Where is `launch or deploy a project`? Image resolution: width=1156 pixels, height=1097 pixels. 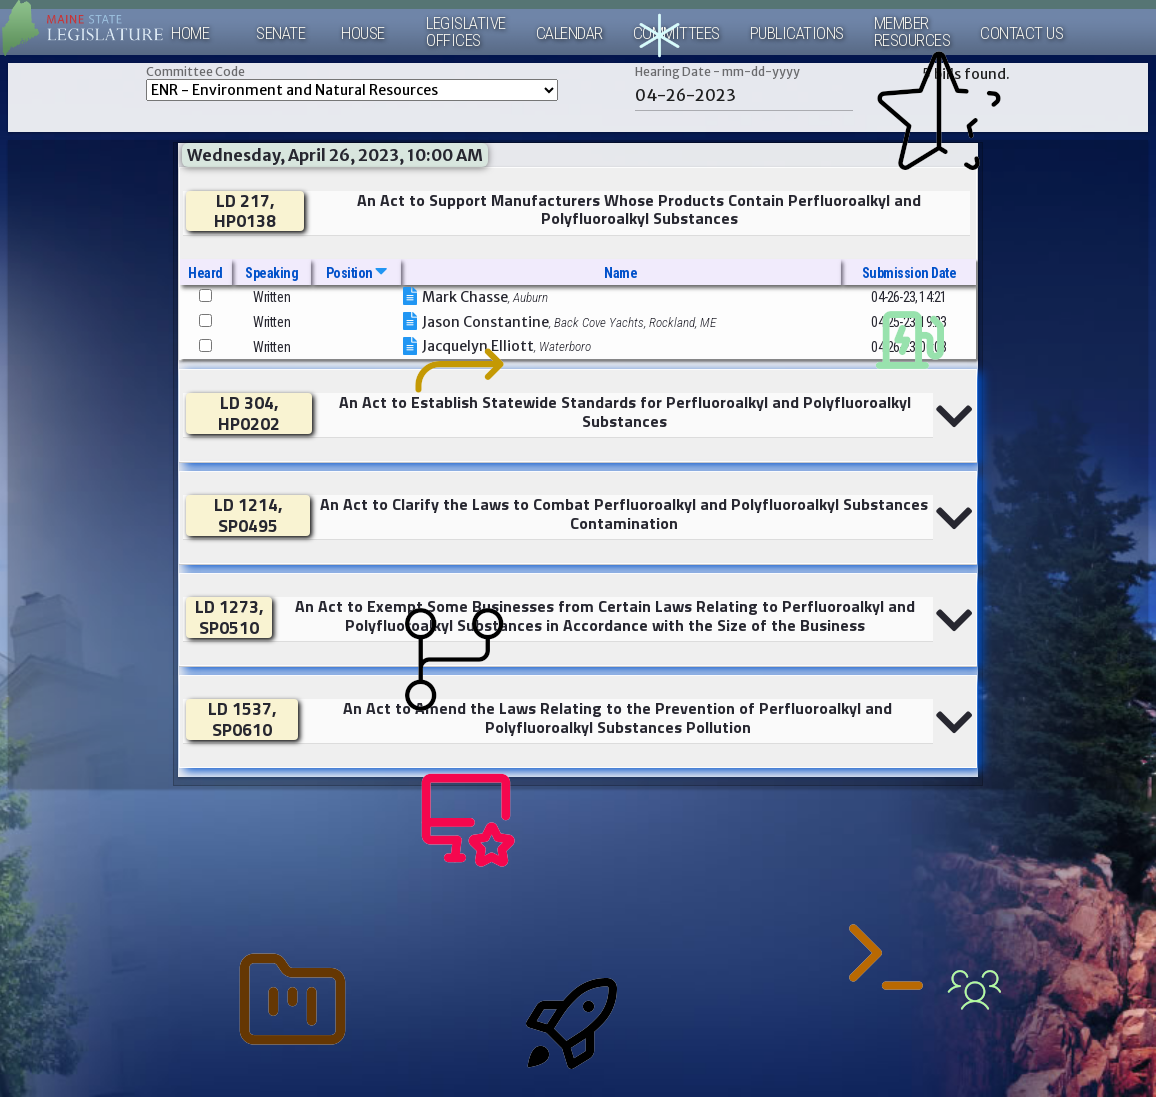 launch or deploy a project is located at coordinates (571, 1023).